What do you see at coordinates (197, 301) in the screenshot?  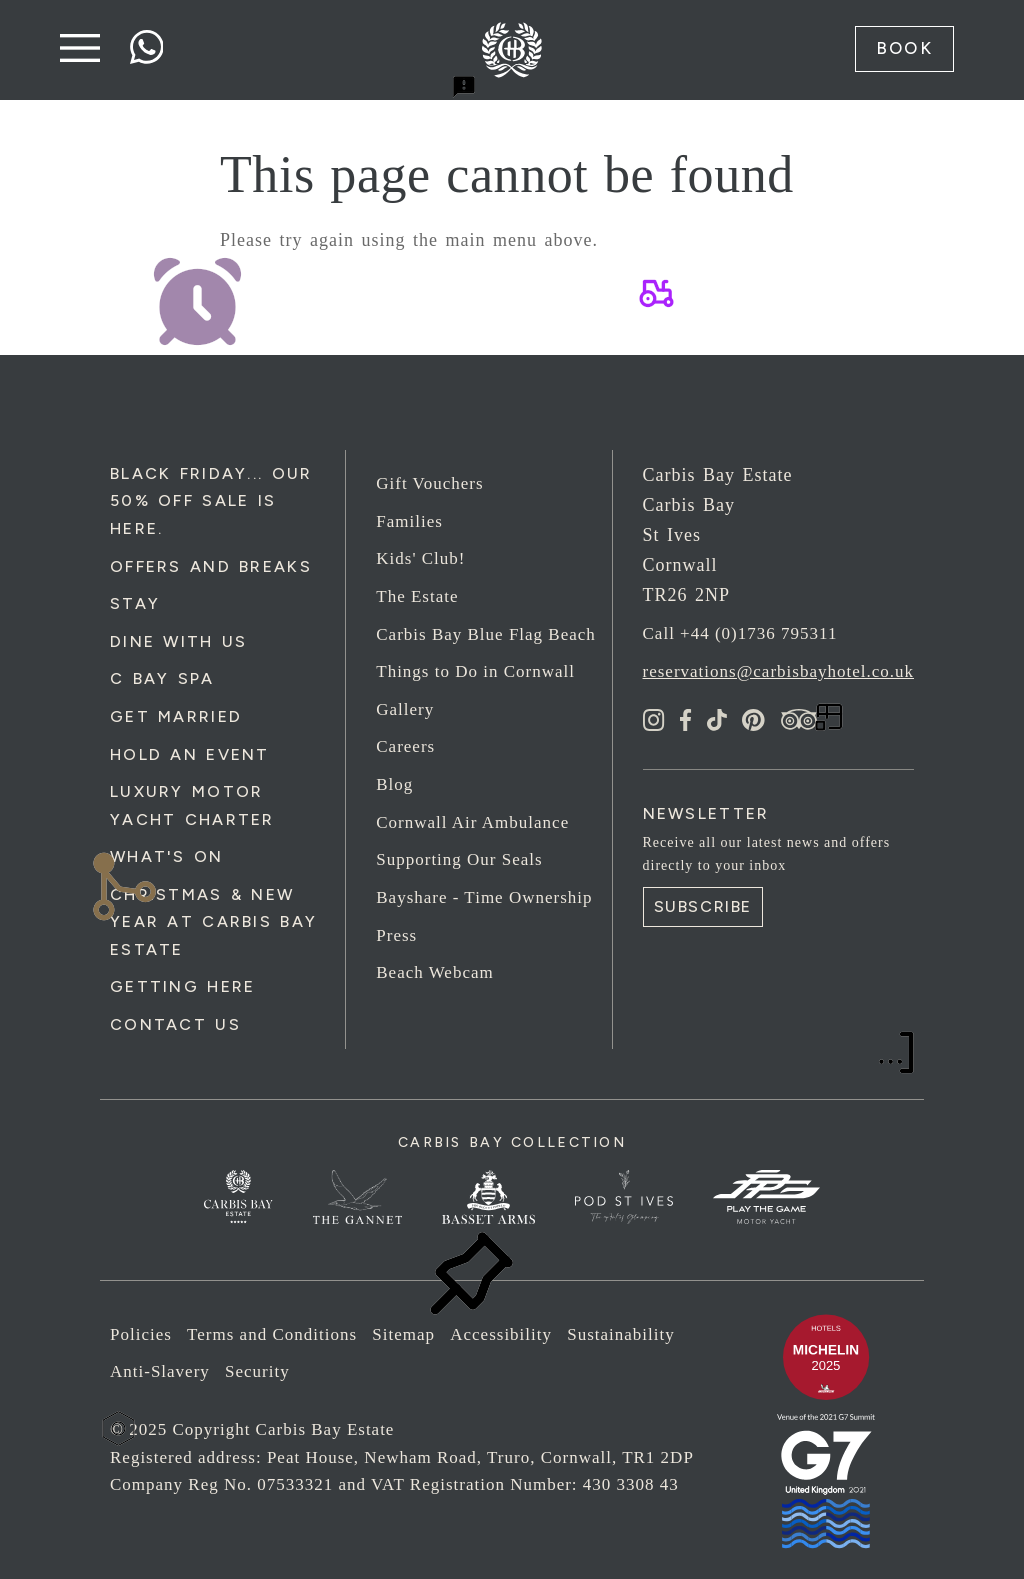 I see `set an alarm or timer` at bounding box center [197, 301].